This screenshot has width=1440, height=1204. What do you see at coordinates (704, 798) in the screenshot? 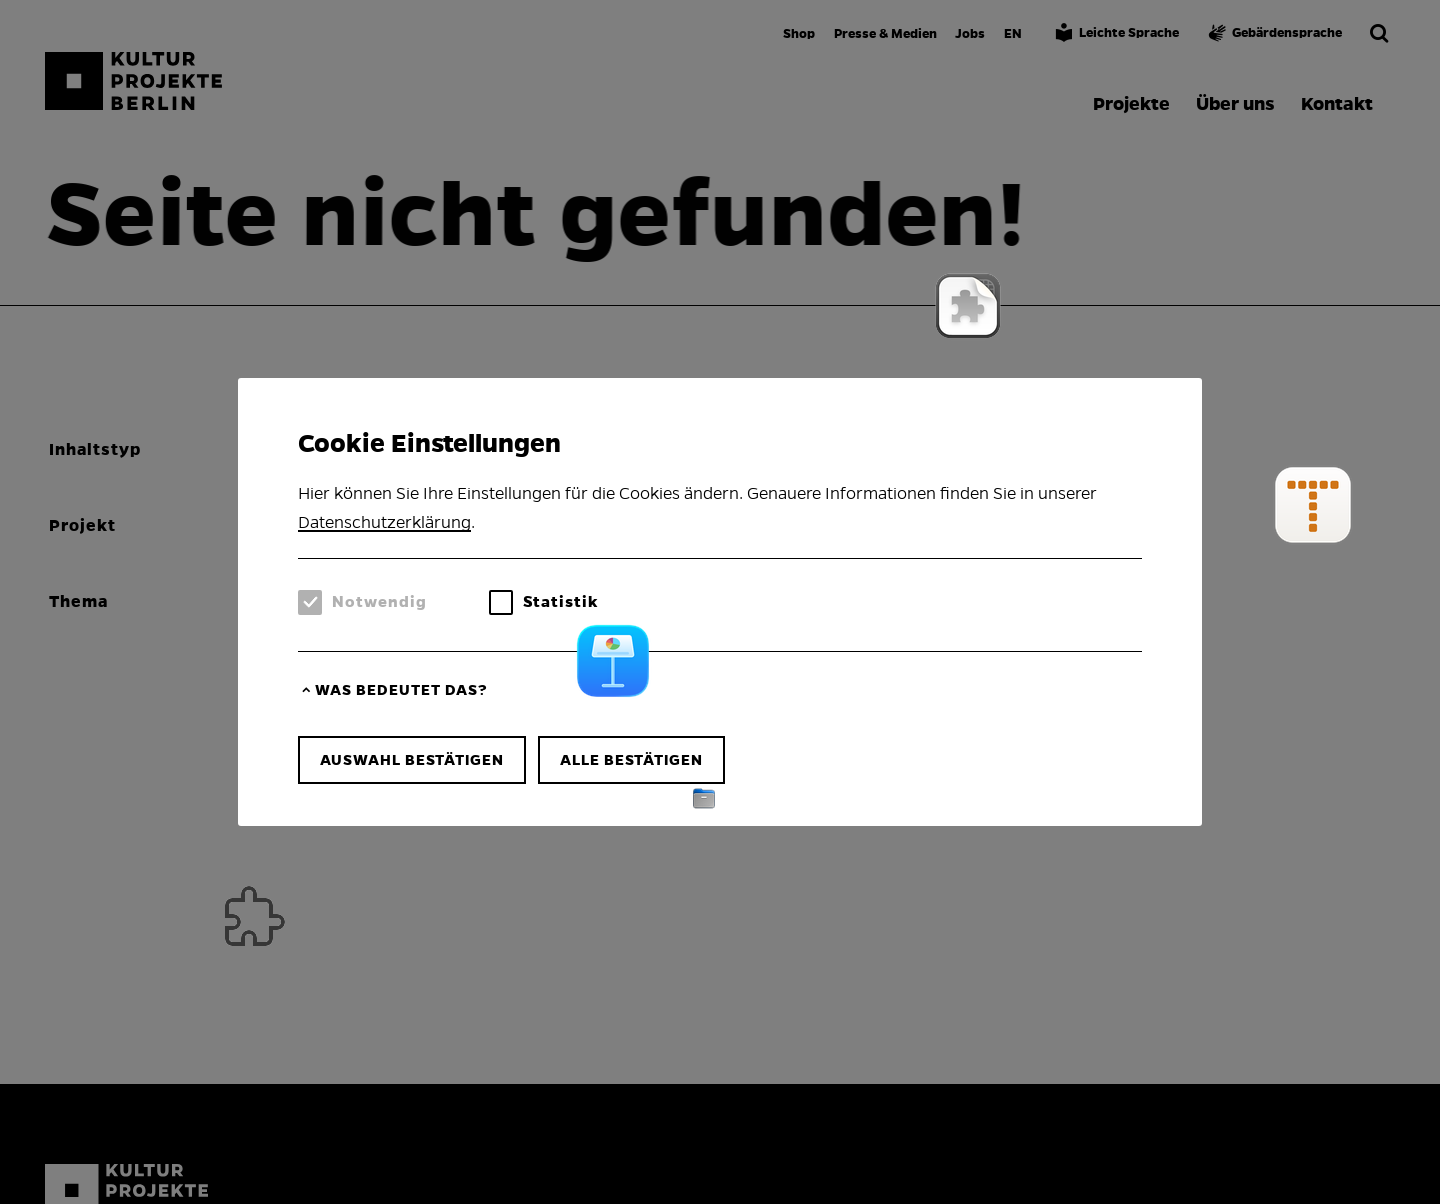
I see `open the nautilus file manager` at bounding box center [704, 798].